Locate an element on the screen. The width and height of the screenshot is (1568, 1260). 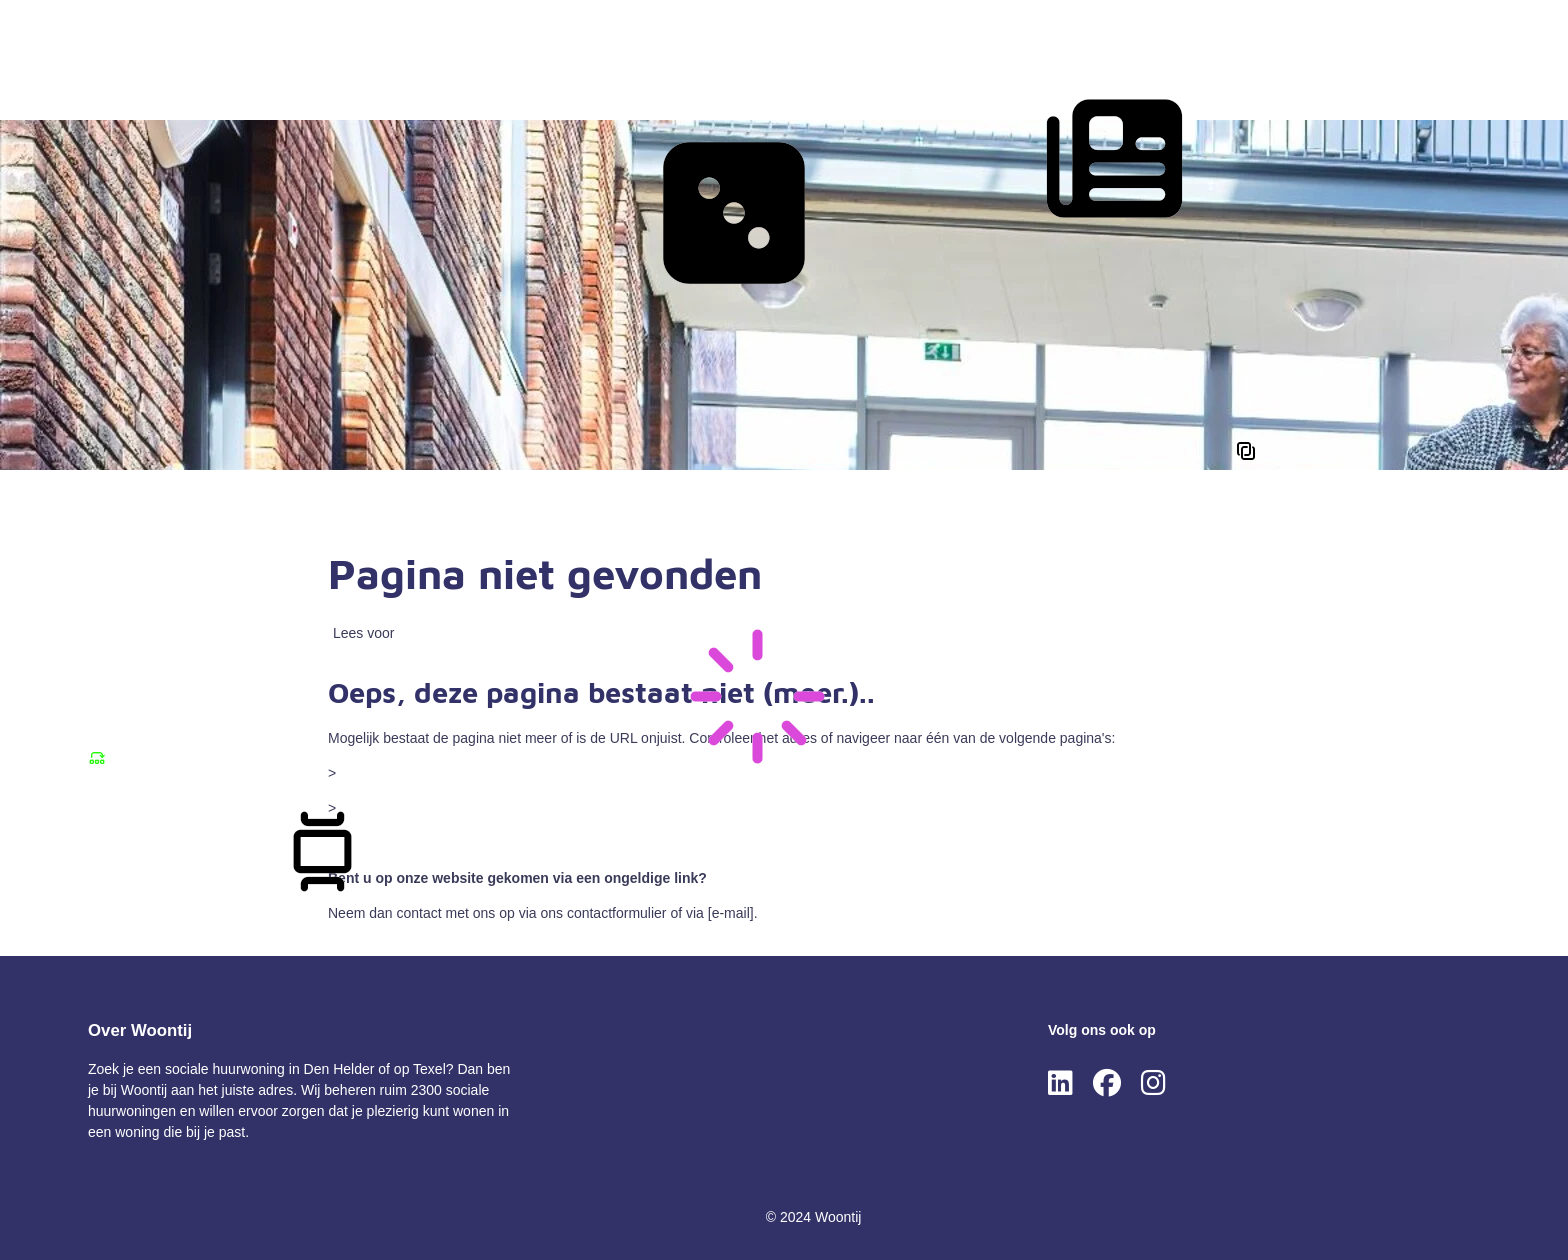
reorder items in a list is located at coordinates (97, 758).